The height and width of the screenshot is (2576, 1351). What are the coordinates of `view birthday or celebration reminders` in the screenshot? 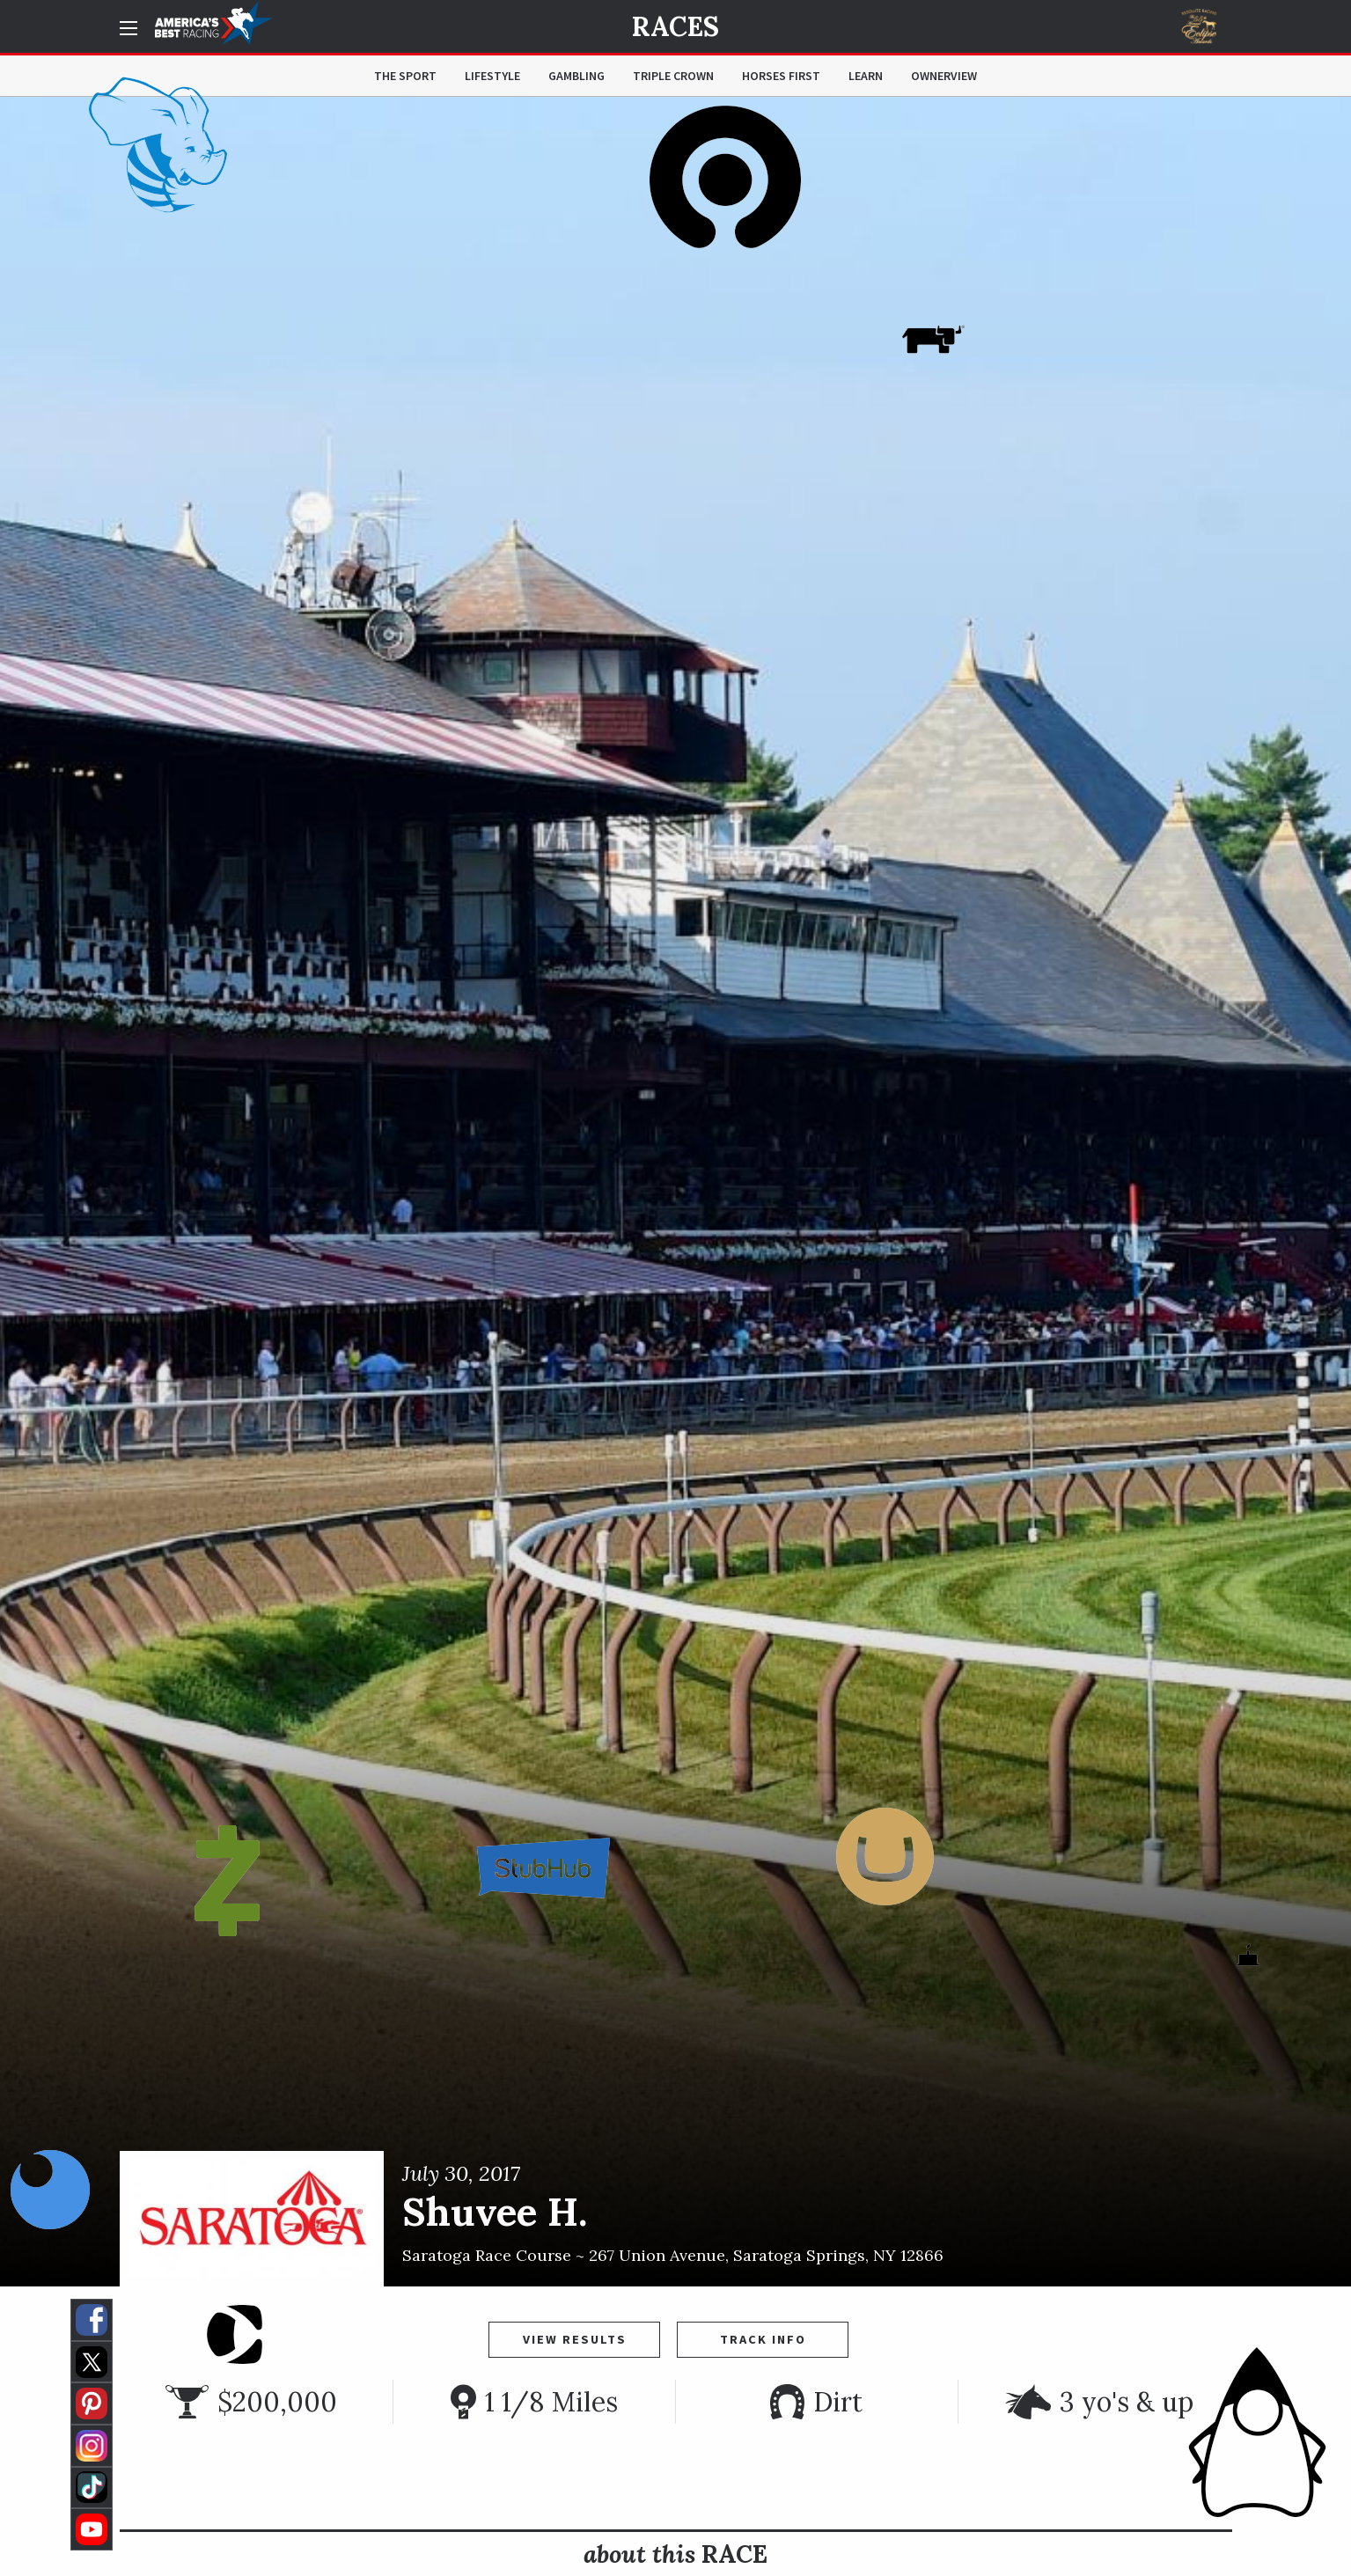 It's located at (1248, 1956).